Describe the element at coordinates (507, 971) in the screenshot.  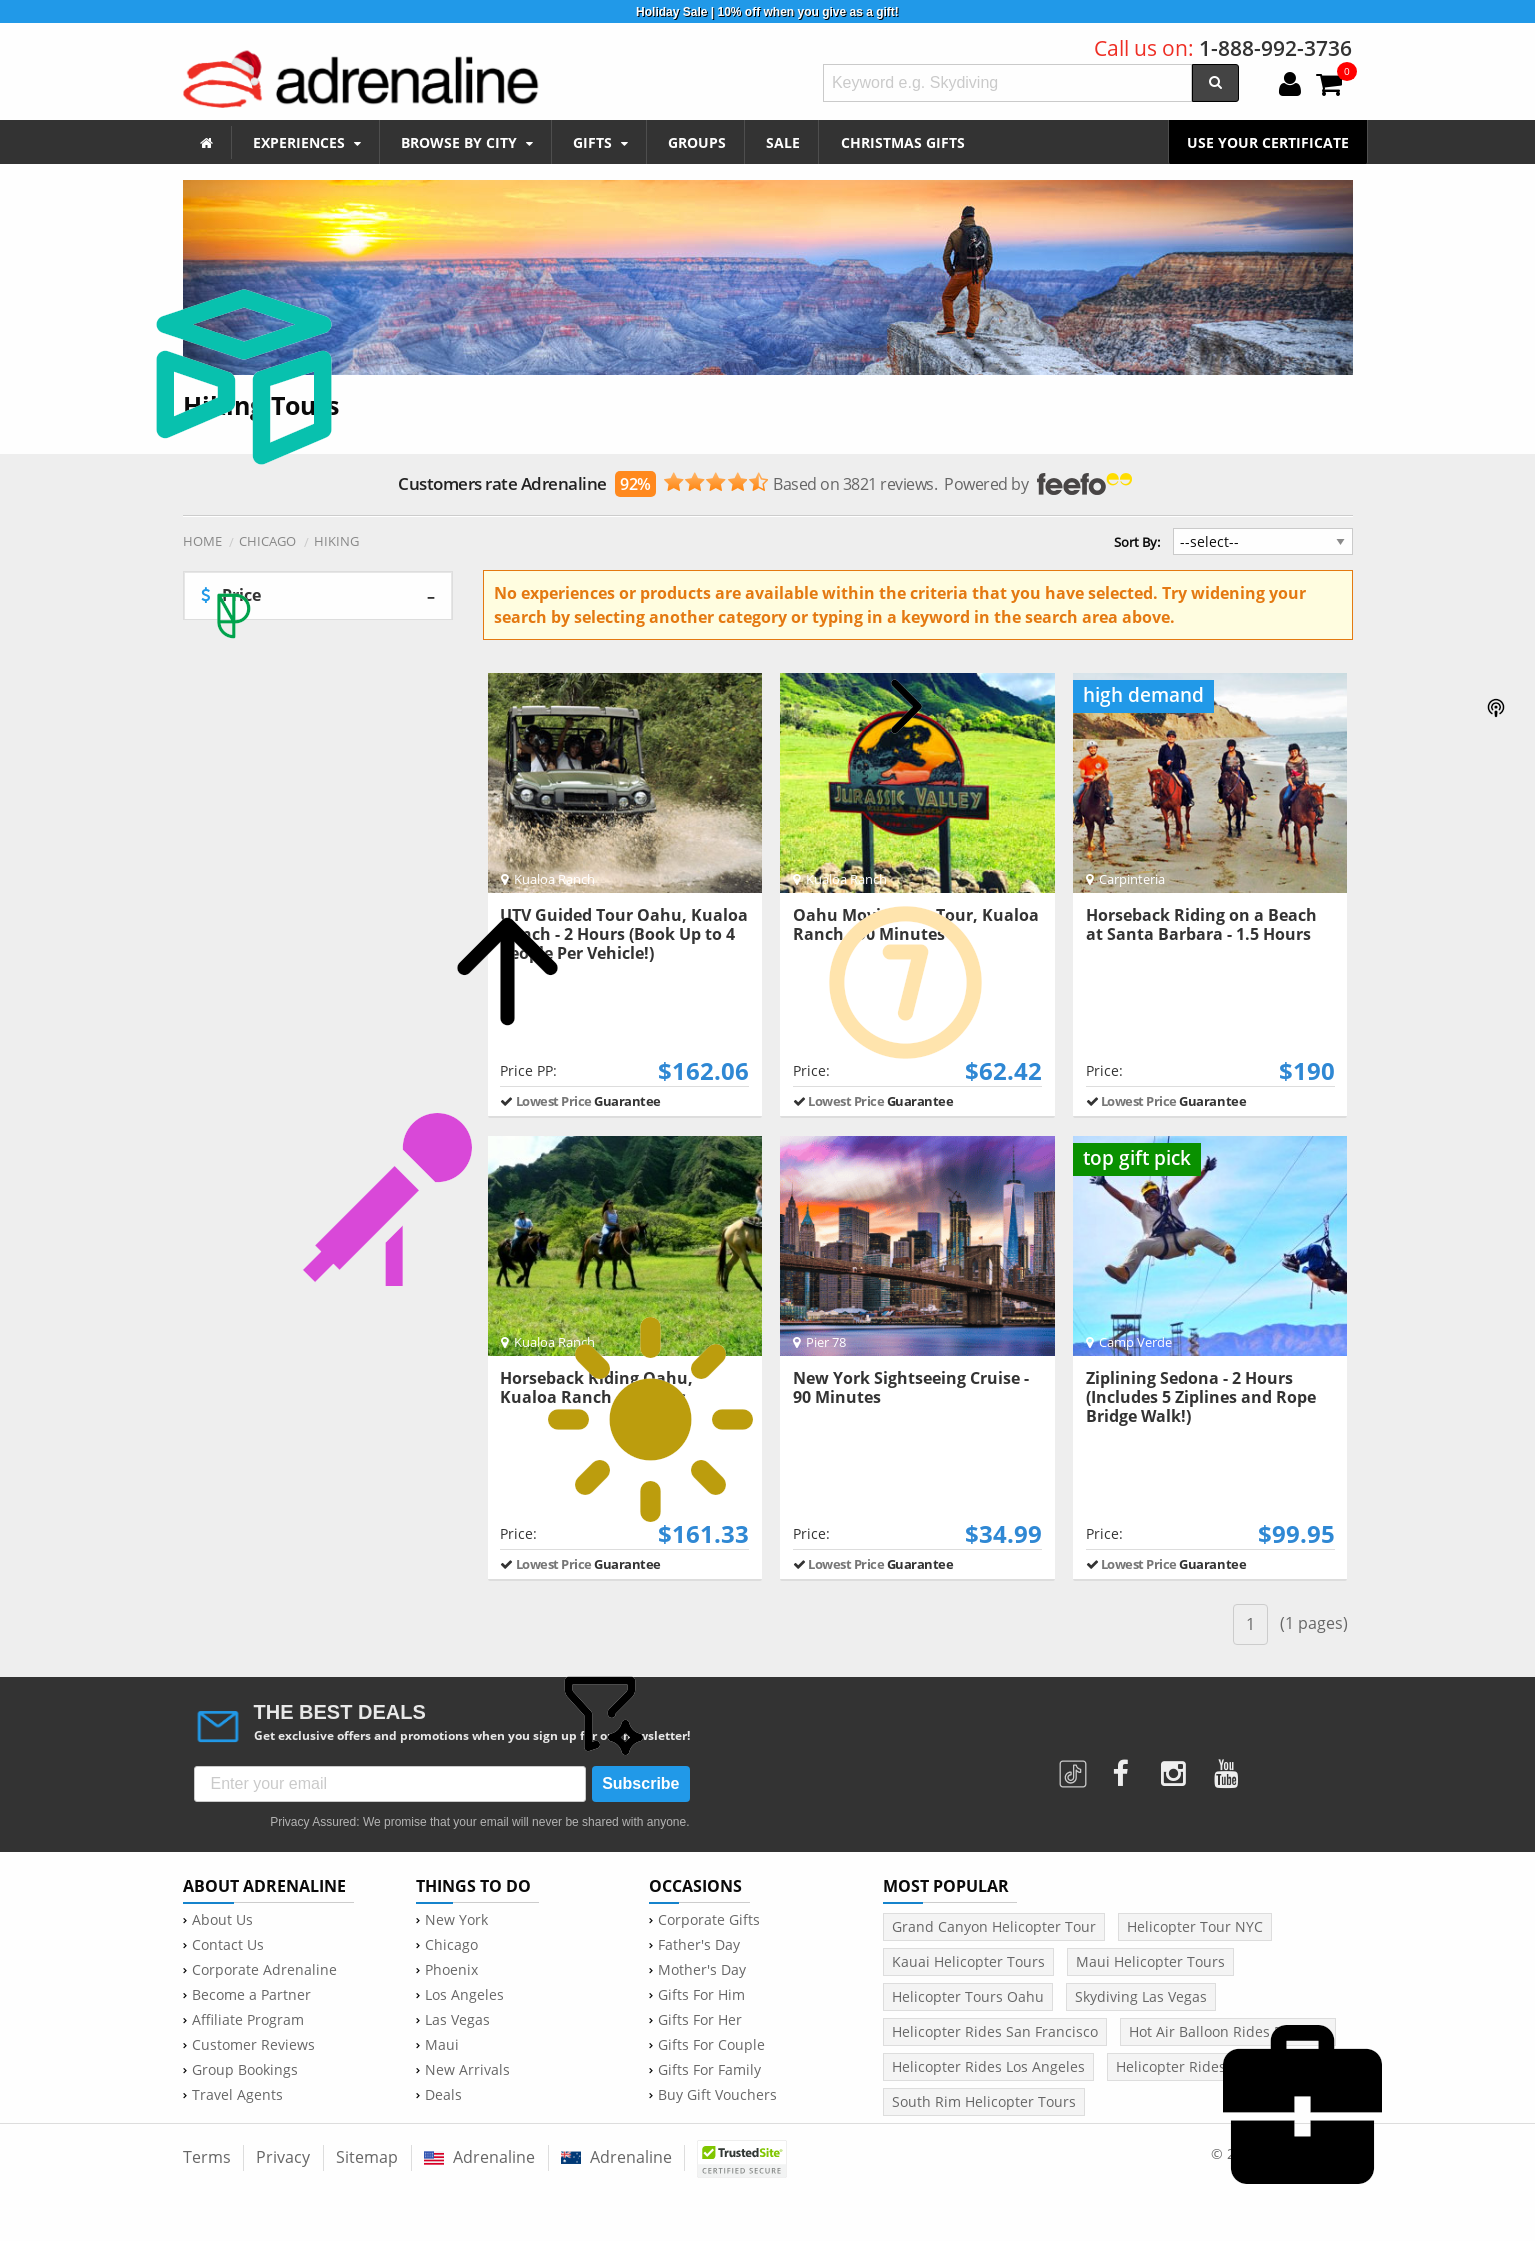
I see `scroll to top of page` at that location.